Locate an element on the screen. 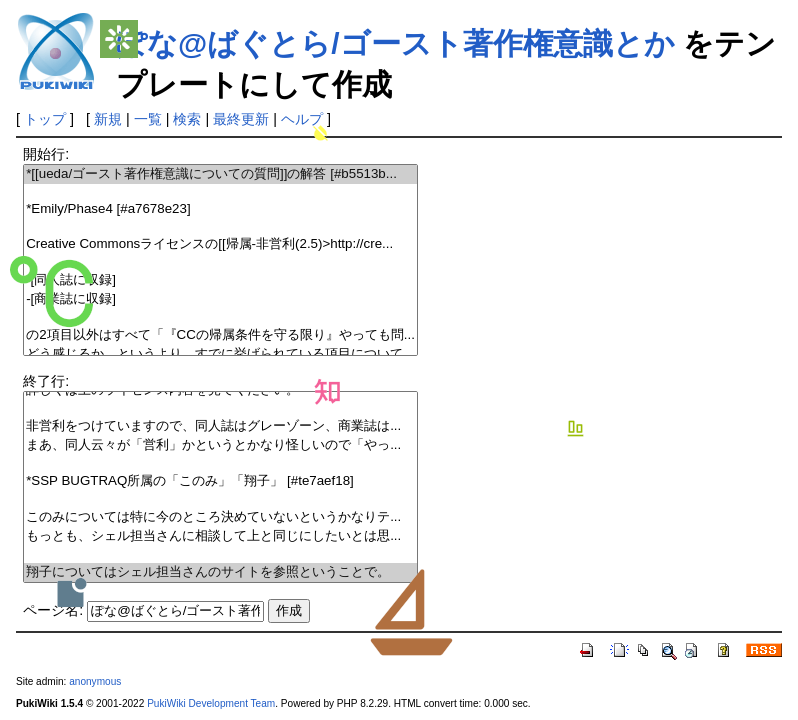 The width and height of the screenshot is (798, 720). open zhihu app is located at coordinates (327, 391).